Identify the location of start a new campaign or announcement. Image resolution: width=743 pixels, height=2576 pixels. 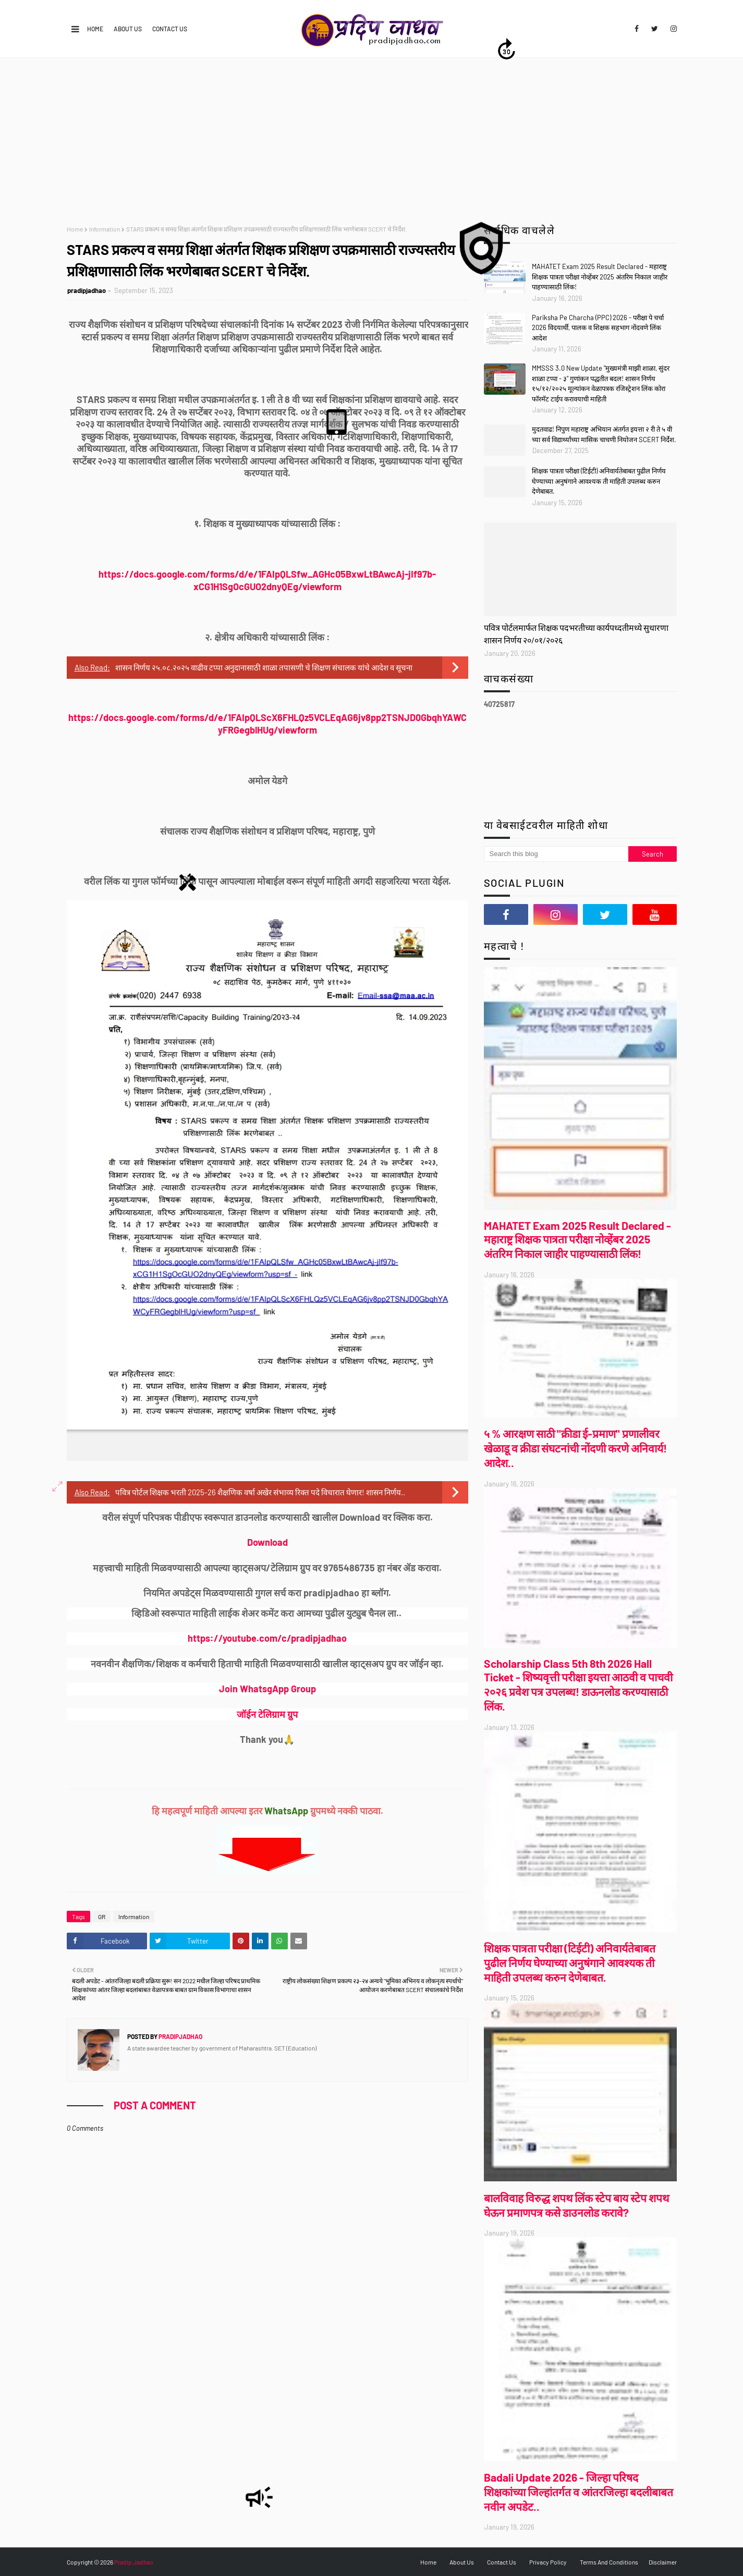
(259, 2497).